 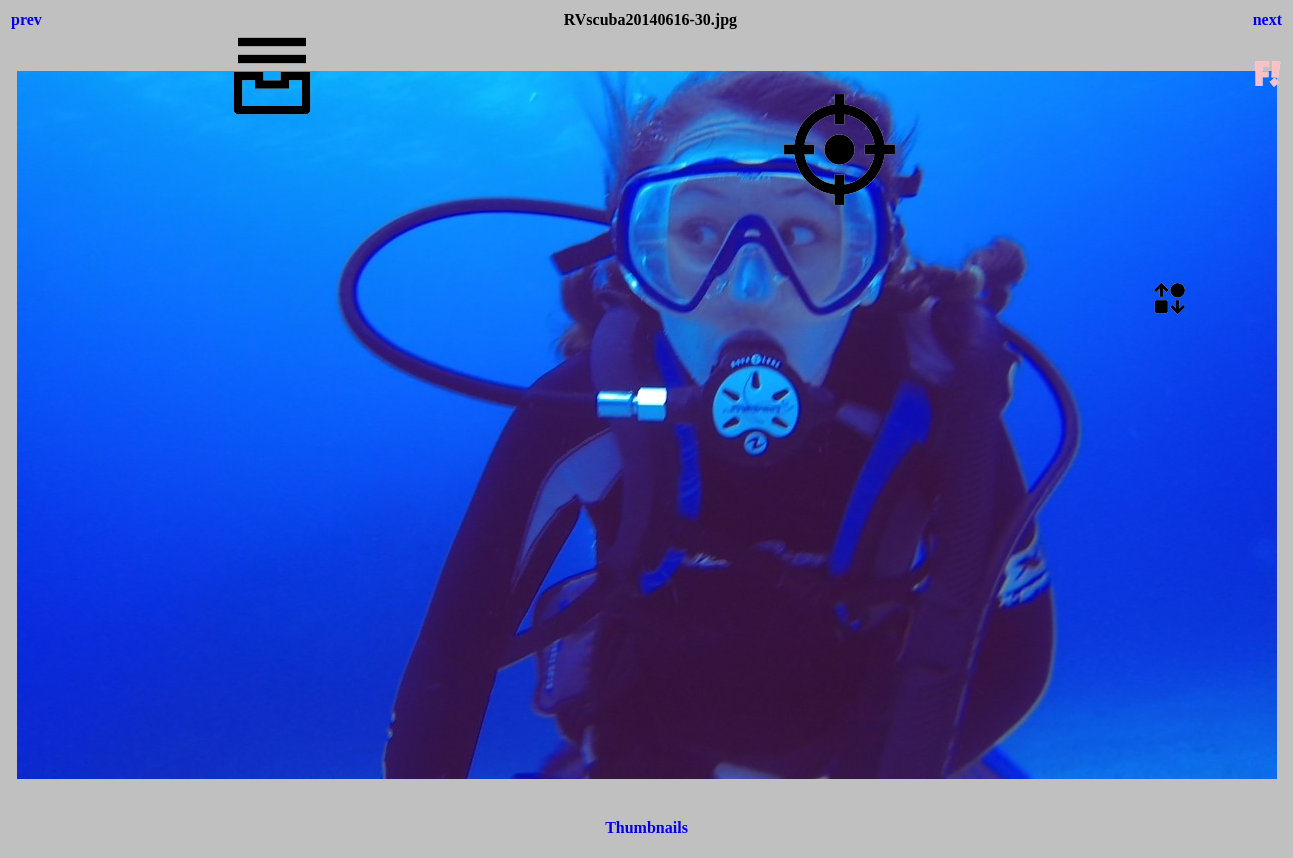 I want to click on Fritz! brand logo, so click(x=1268, y=74).